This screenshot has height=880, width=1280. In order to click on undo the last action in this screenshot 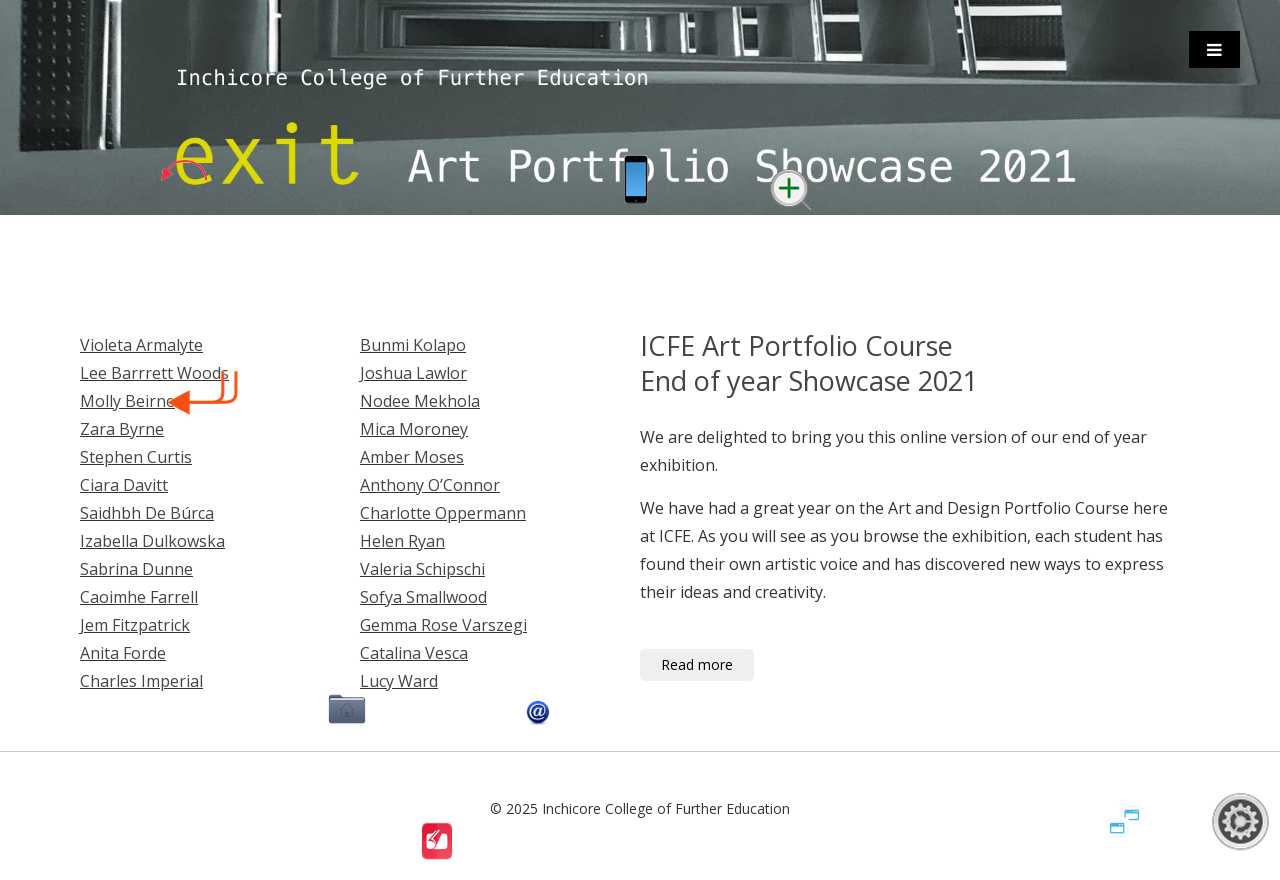, I will do `click(184, 170)`.